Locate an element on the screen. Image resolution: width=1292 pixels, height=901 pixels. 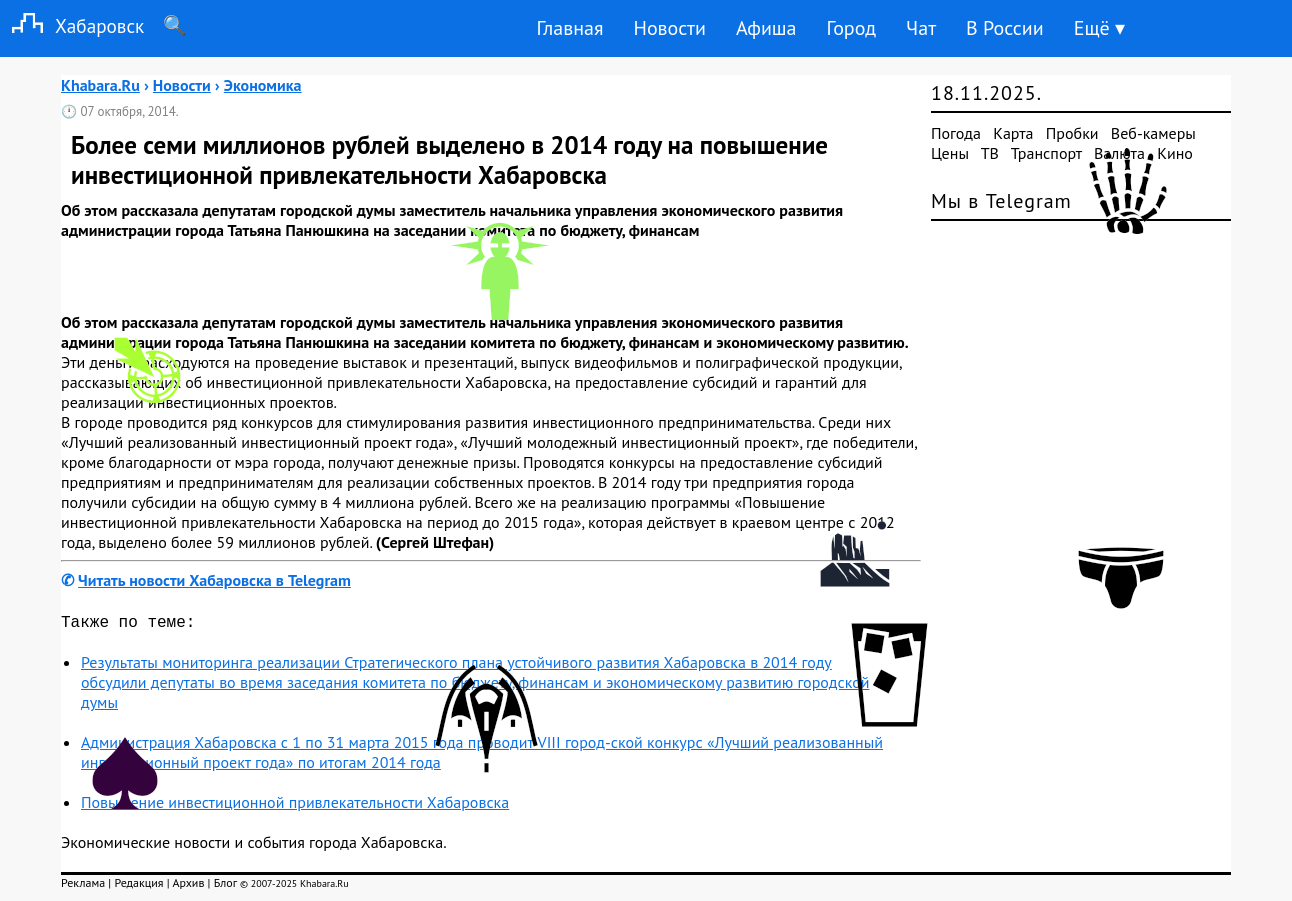
navigate to Monument Valley game is located at coordinates (855, 552).